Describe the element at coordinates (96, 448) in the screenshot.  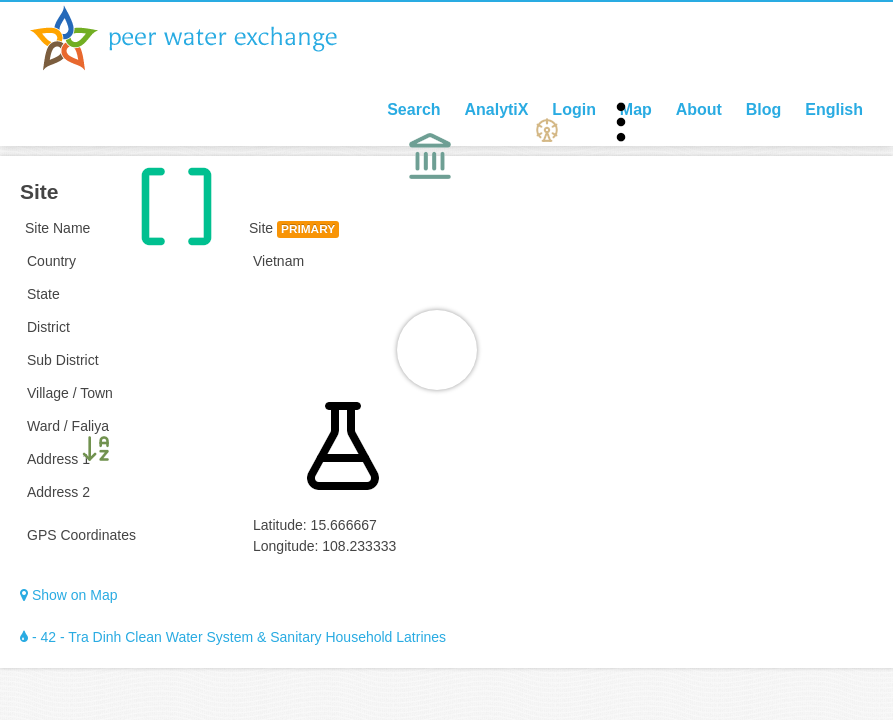
I see `sort alphabetically from A to Z` at that location.